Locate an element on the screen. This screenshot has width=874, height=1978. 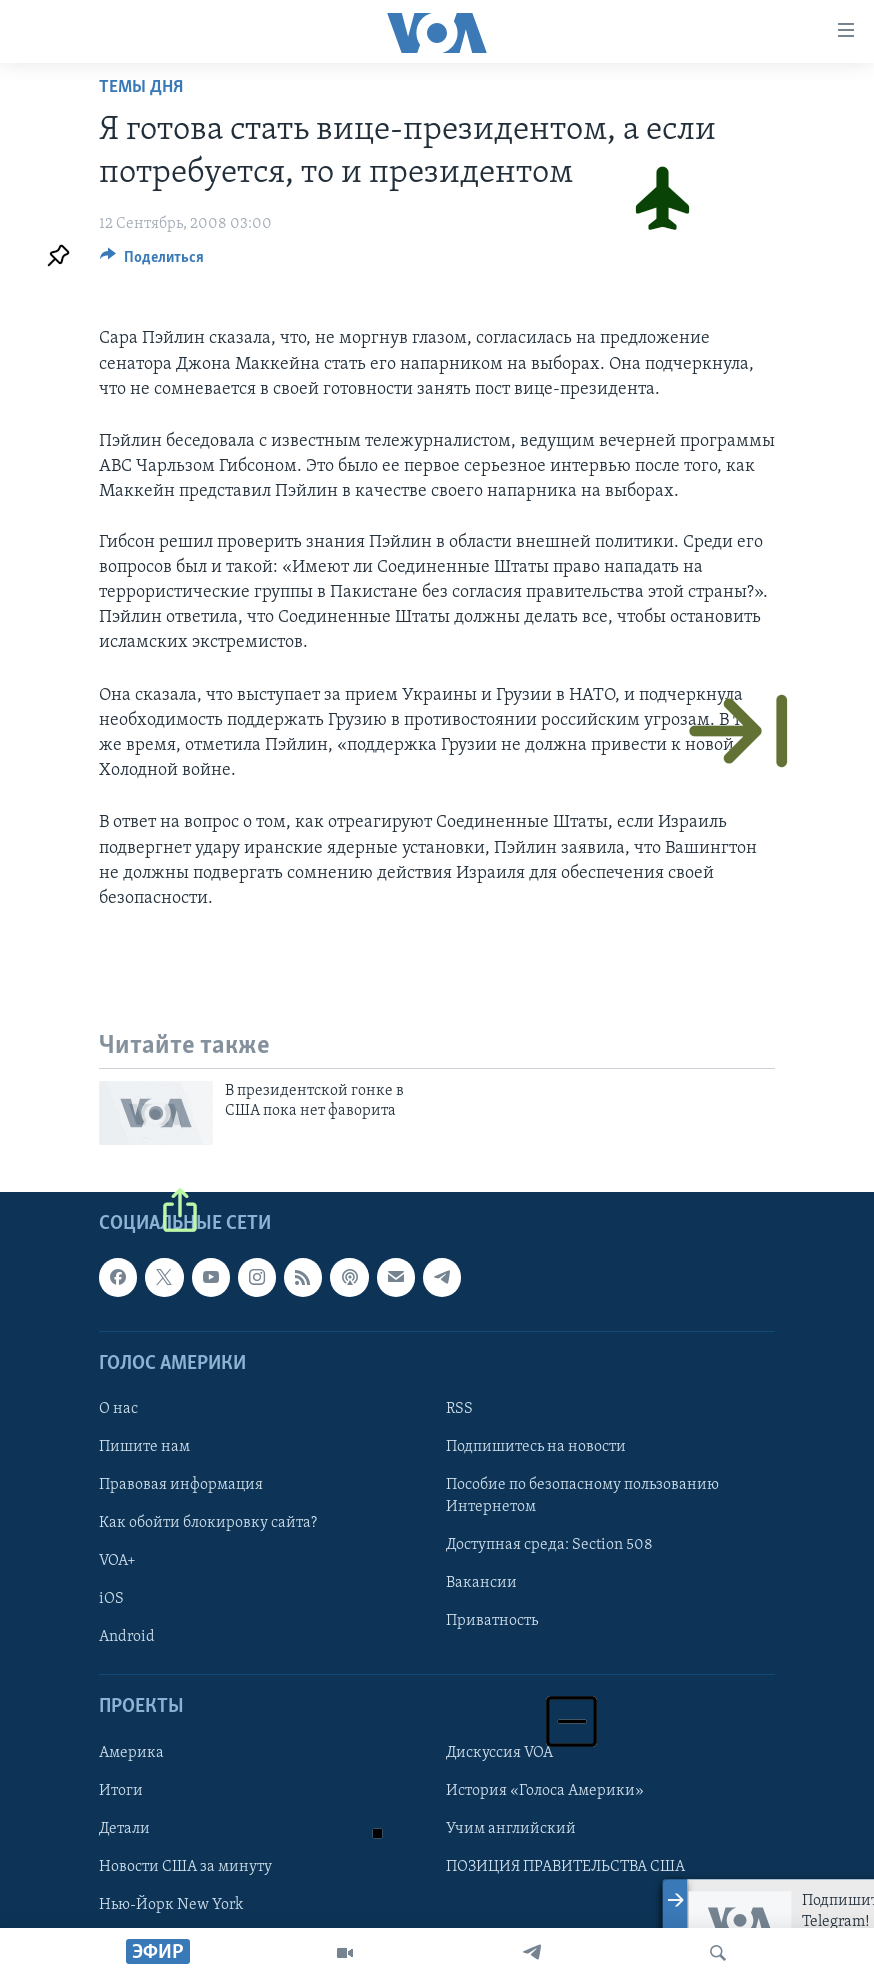
book or search for flights is located at coordinates (662, 198).